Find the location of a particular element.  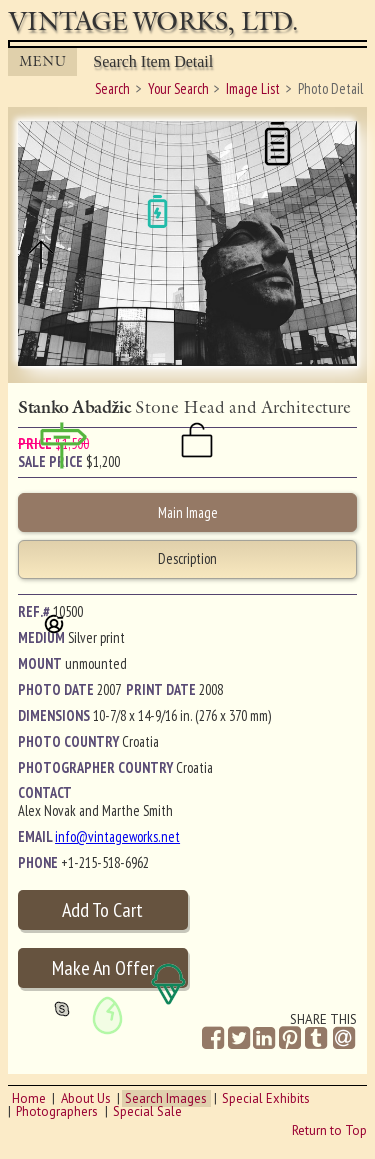

indicates a cracked or broken item is located at coordinates (107, 1015).